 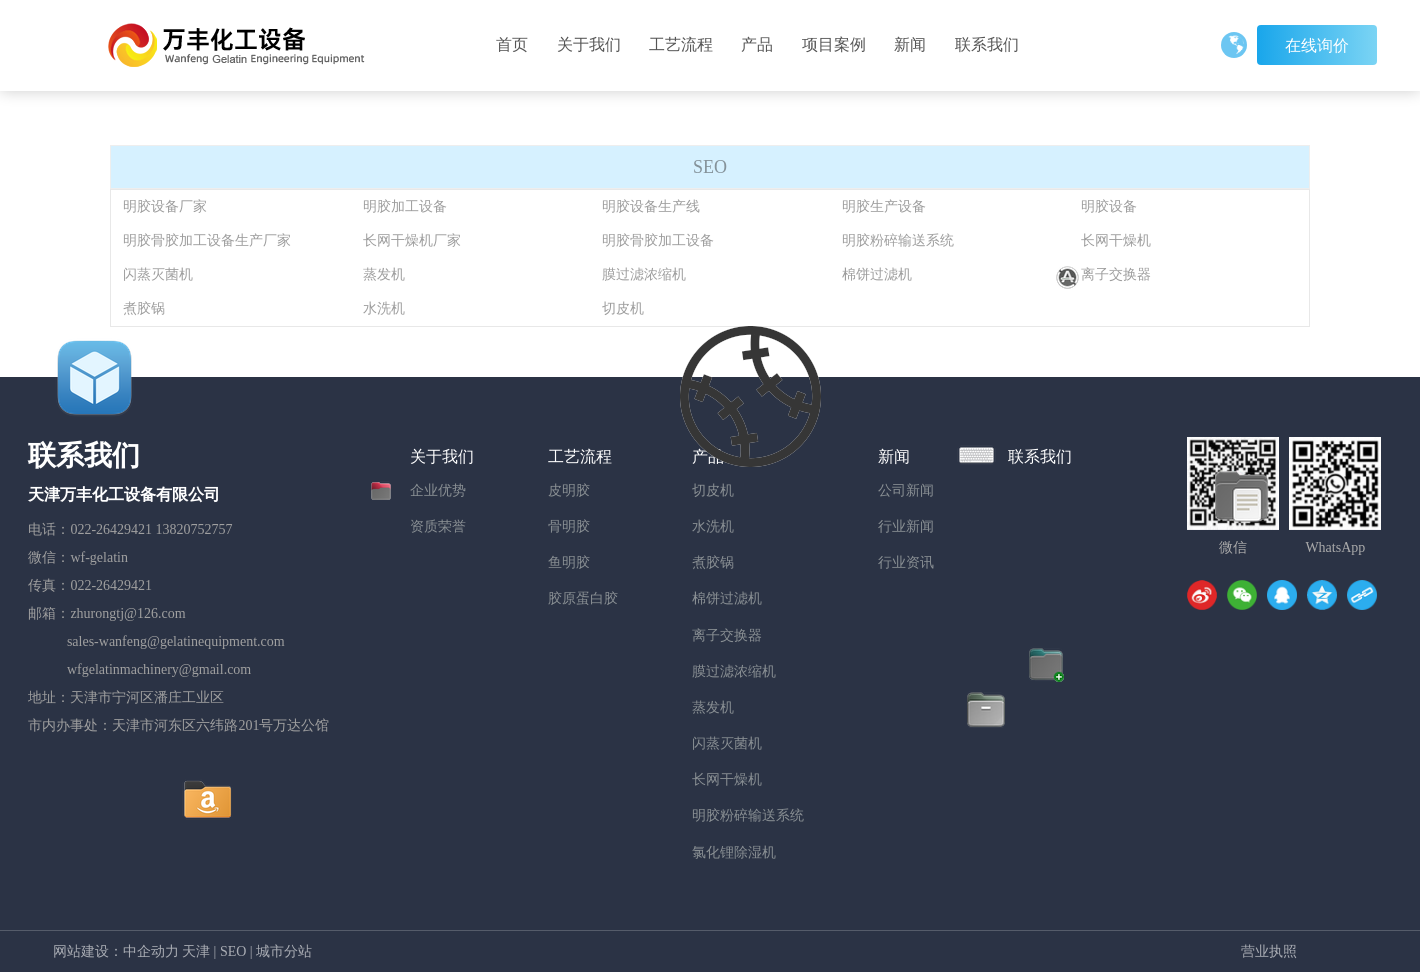 I want to click on open the file manager, so click(x=986, y=709).